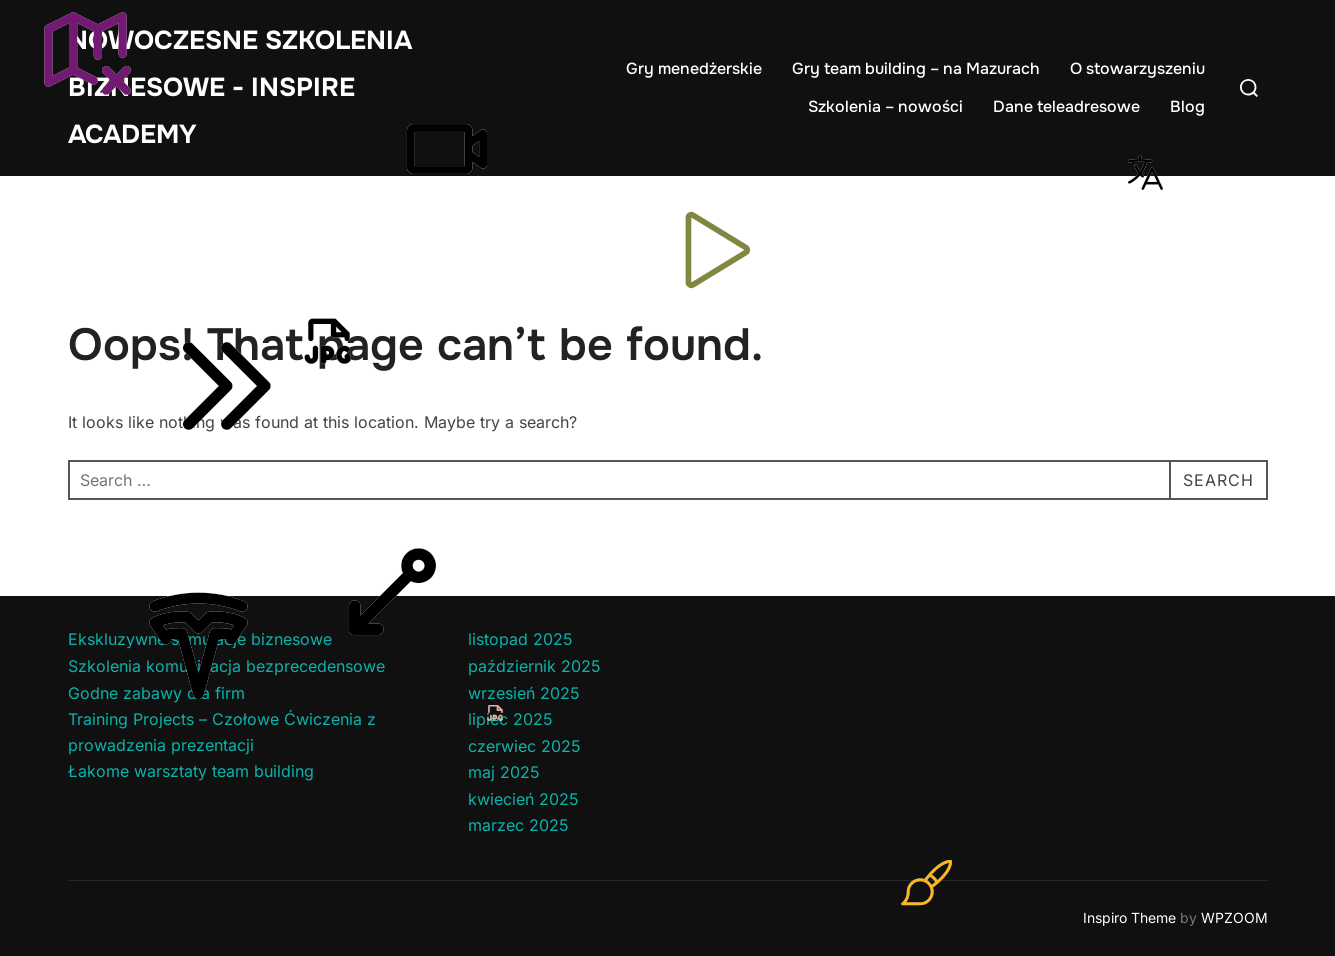 This screenshot has height=956, width=1335. Describe the element at coordinates (928, 883) in the screenshot. I see `access drawing or painting tools` at that location.